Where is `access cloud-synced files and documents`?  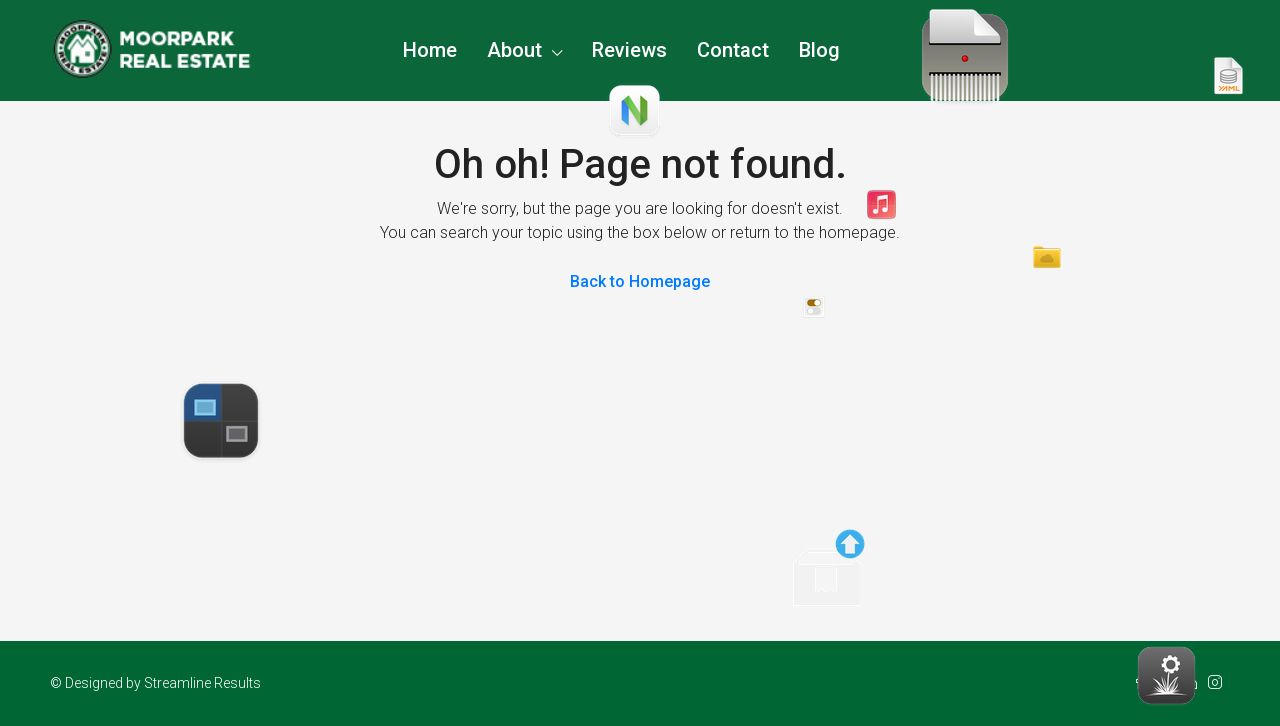 access cloud-synced files and documents is located at coordinates (1047, 257).